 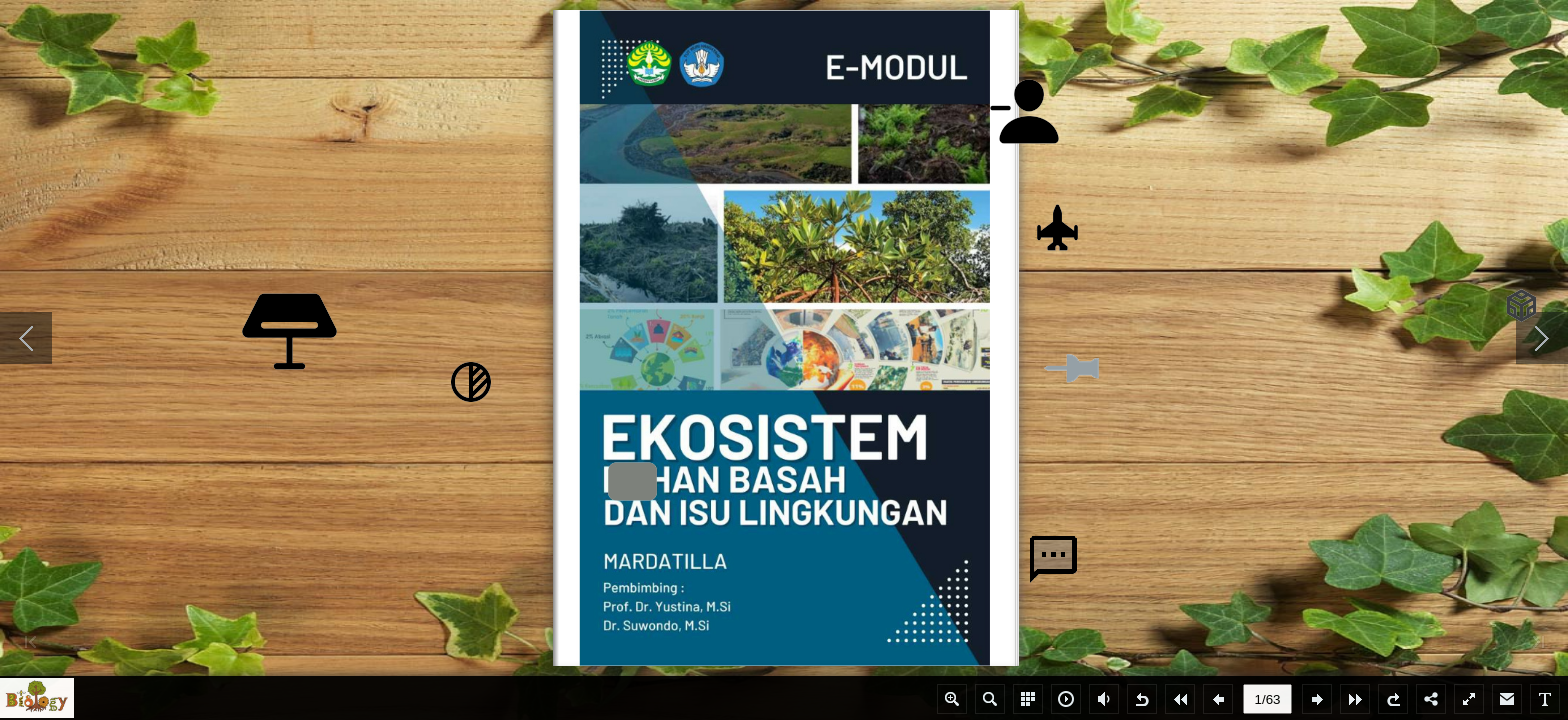 What do you see at coordinates (1053, 559) in the screenshot?
I see `open text messages` at bounding box center [1053, 559].